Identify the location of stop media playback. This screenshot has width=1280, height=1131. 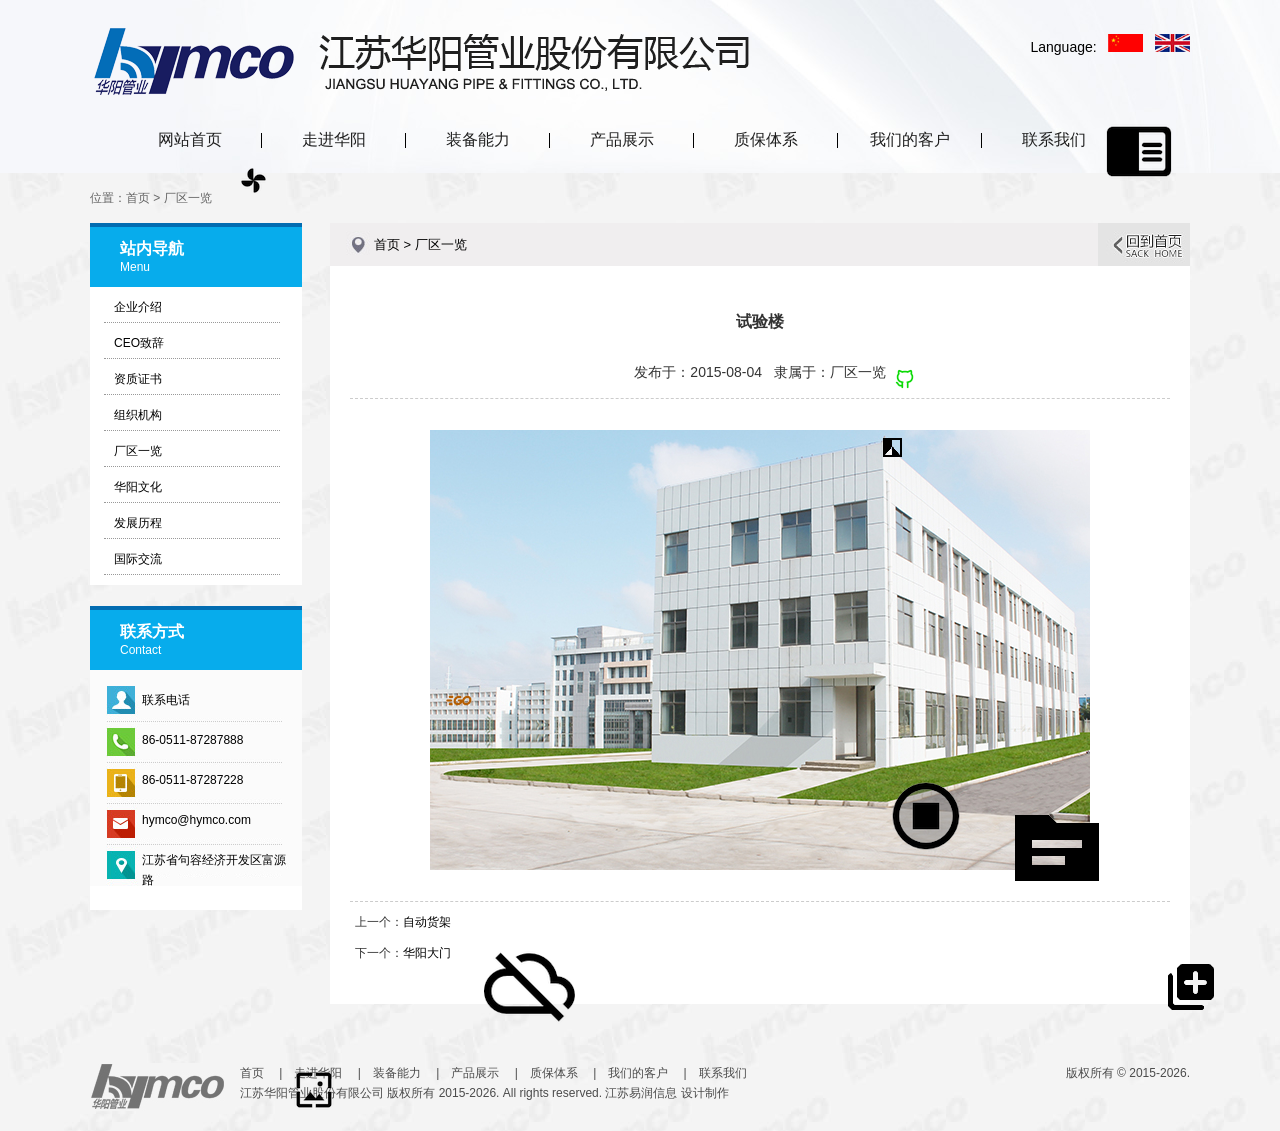
(926, 816).